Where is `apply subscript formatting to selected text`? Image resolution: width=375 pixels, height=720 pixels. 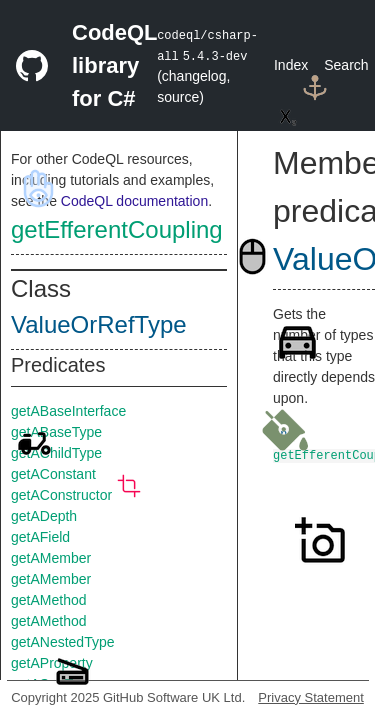 apply subscript formatting to selected text is located at coordinates (285, 117).